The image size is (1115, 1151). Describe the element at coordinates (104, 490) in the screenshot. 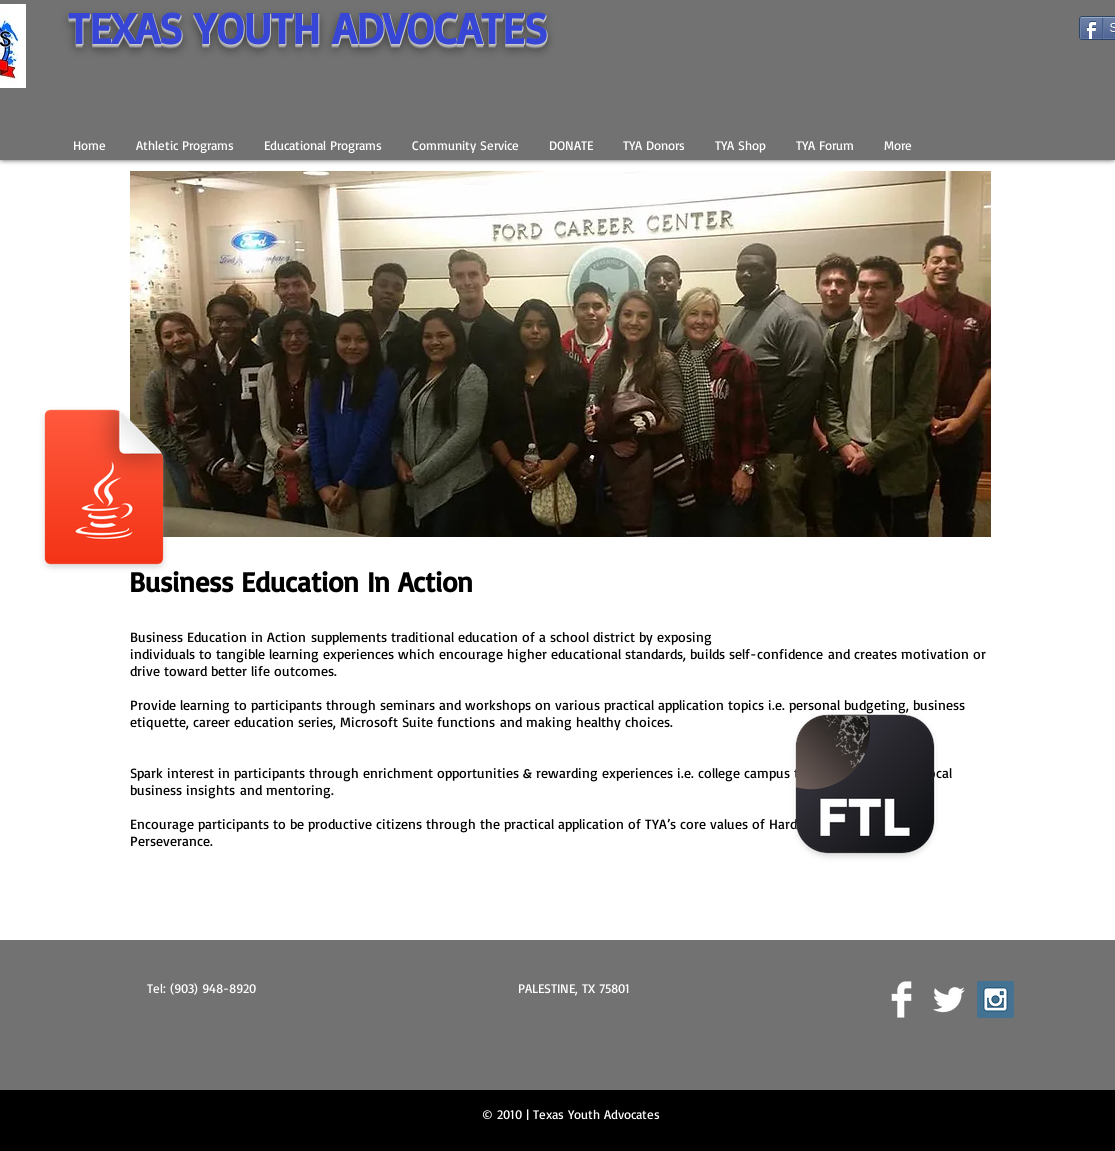

I see `java source code file` at that location.